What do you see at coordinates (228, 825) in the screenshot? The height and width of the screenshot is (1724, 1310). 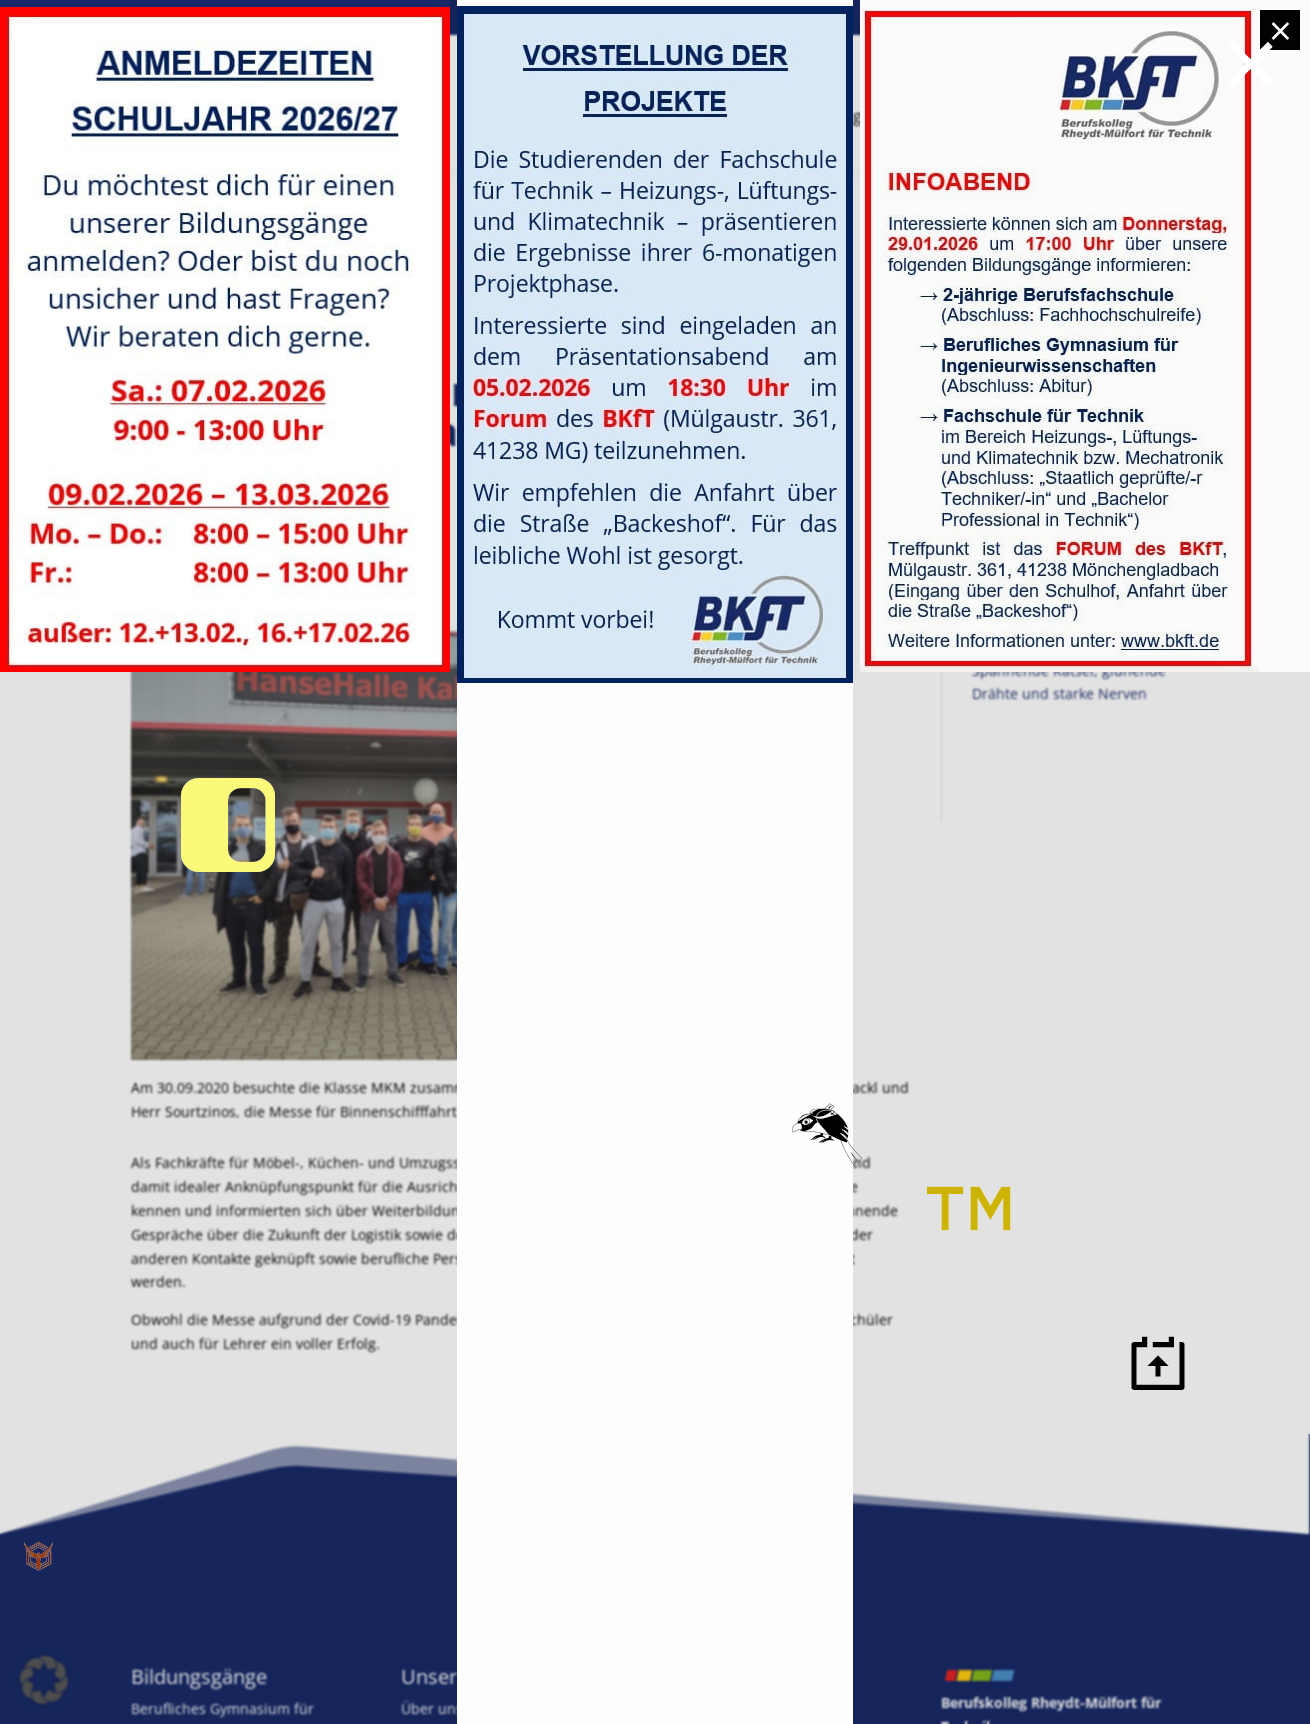 I see `open Fig terminal autocomplete app` at bounding box center [228, 825].